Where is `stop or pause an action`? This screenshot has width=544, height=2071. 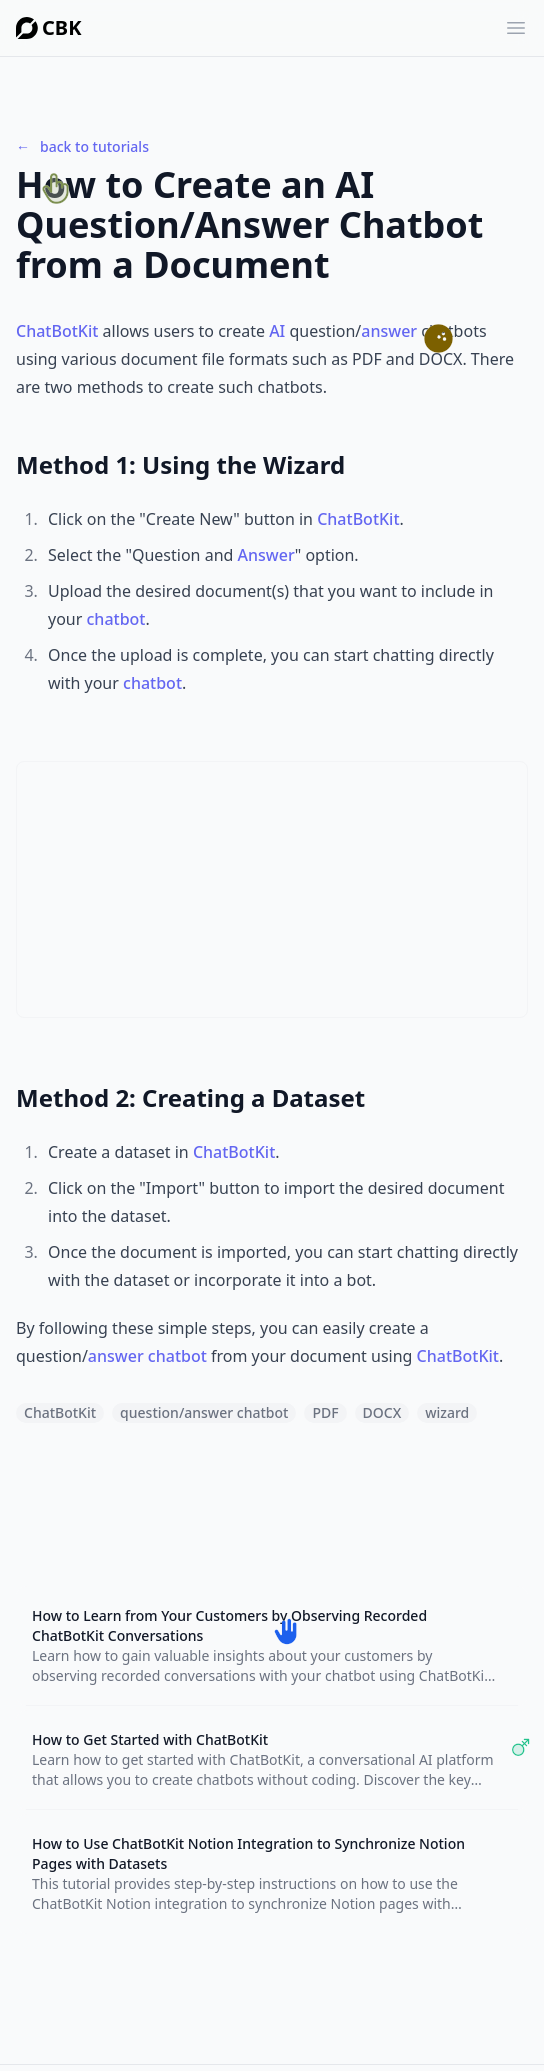 stop or pause an action is located at coordinates (286, 1631).